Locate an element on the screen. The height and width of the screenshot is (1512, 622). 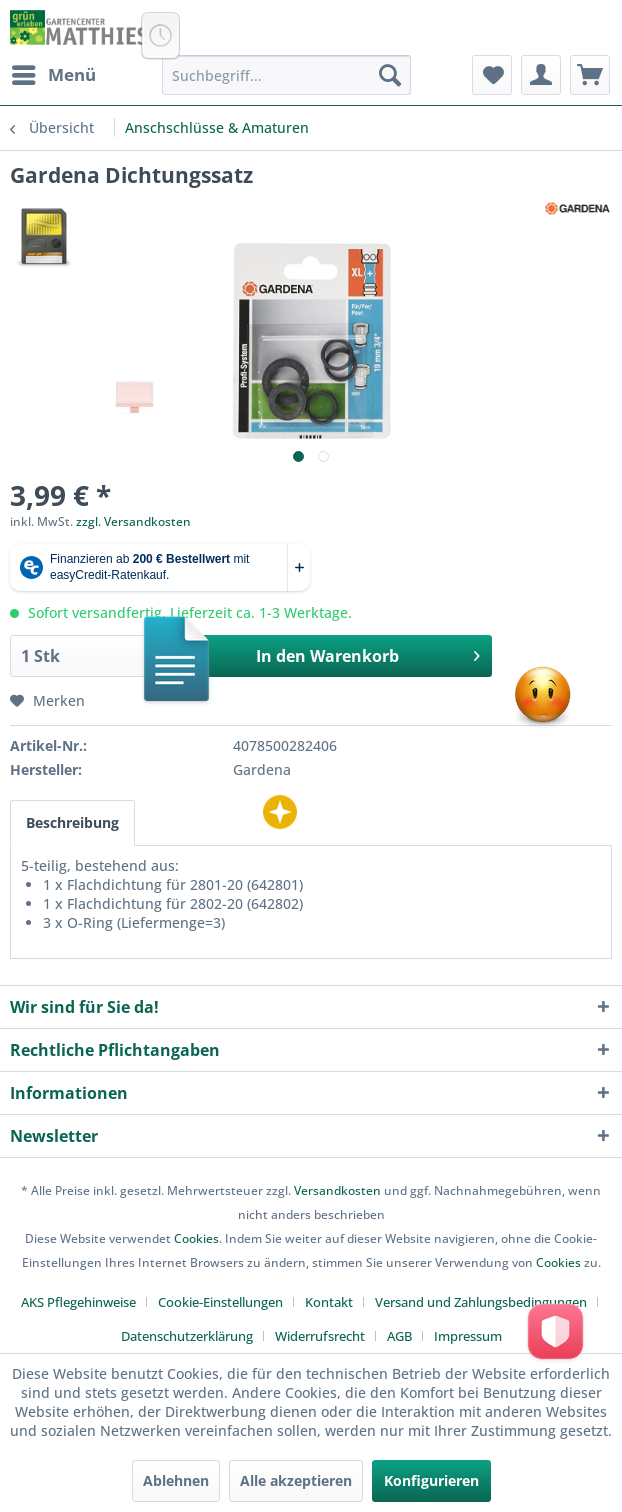
opendocument text template file is located at coordinates (176, 660).